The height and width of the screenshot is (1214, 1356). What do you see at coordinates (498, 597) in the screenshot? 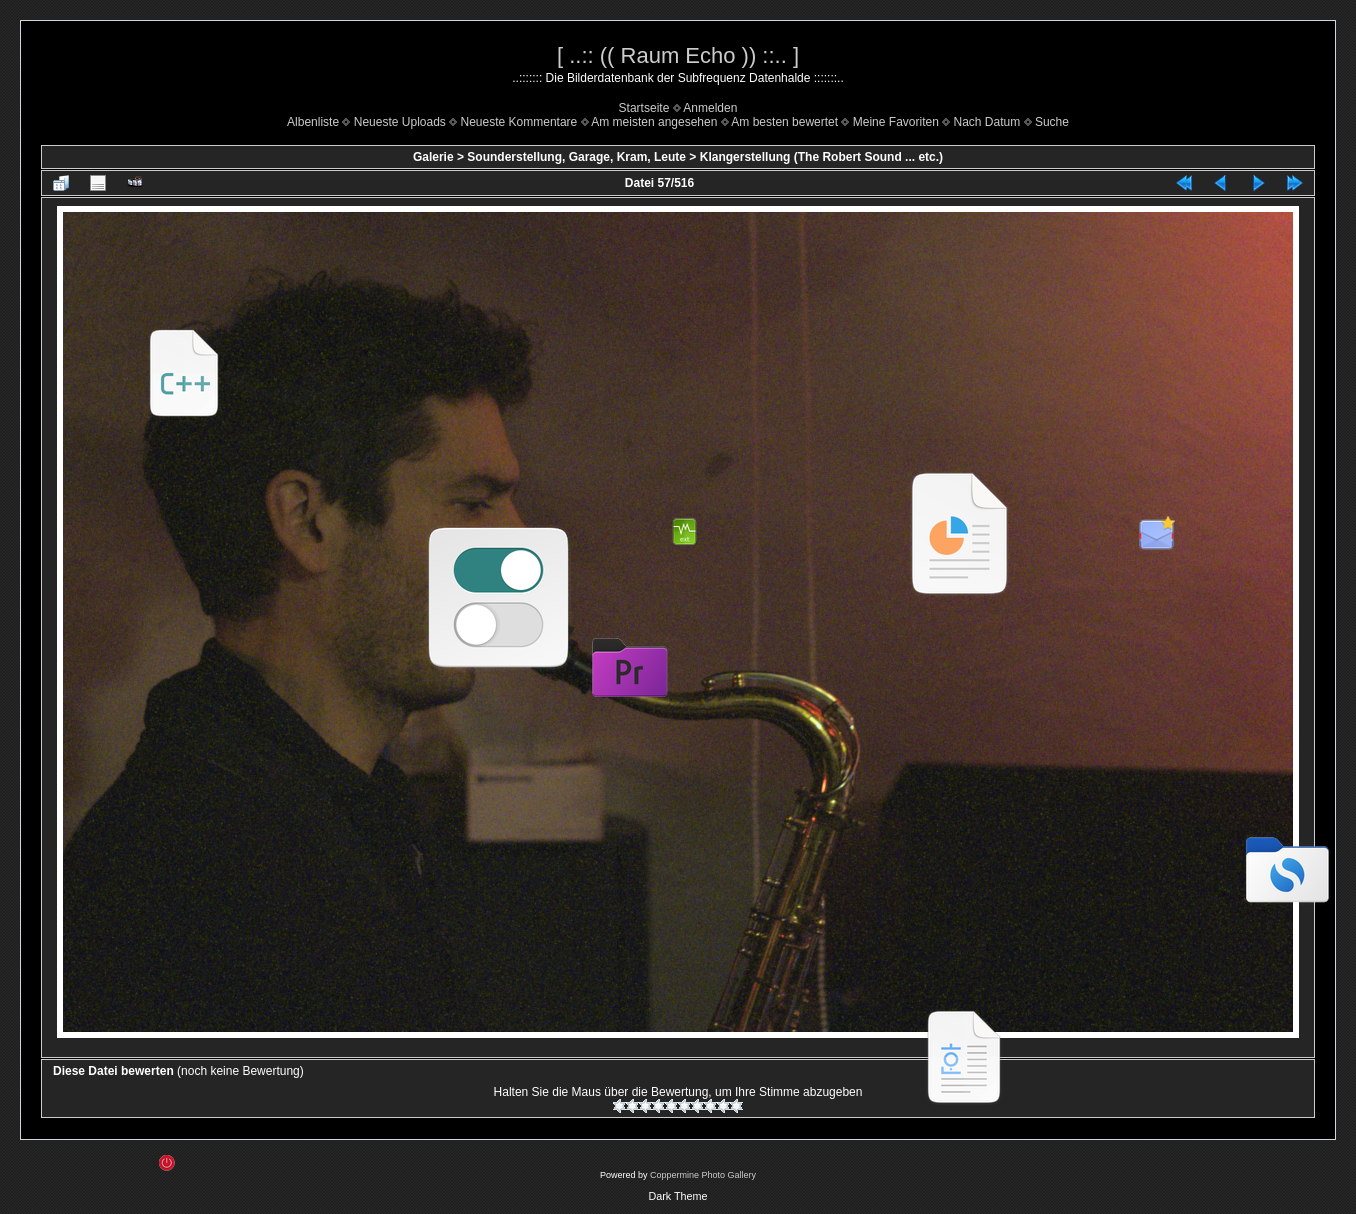
I see `open gnome tweaks settings application` at bounding box center [498, 597].